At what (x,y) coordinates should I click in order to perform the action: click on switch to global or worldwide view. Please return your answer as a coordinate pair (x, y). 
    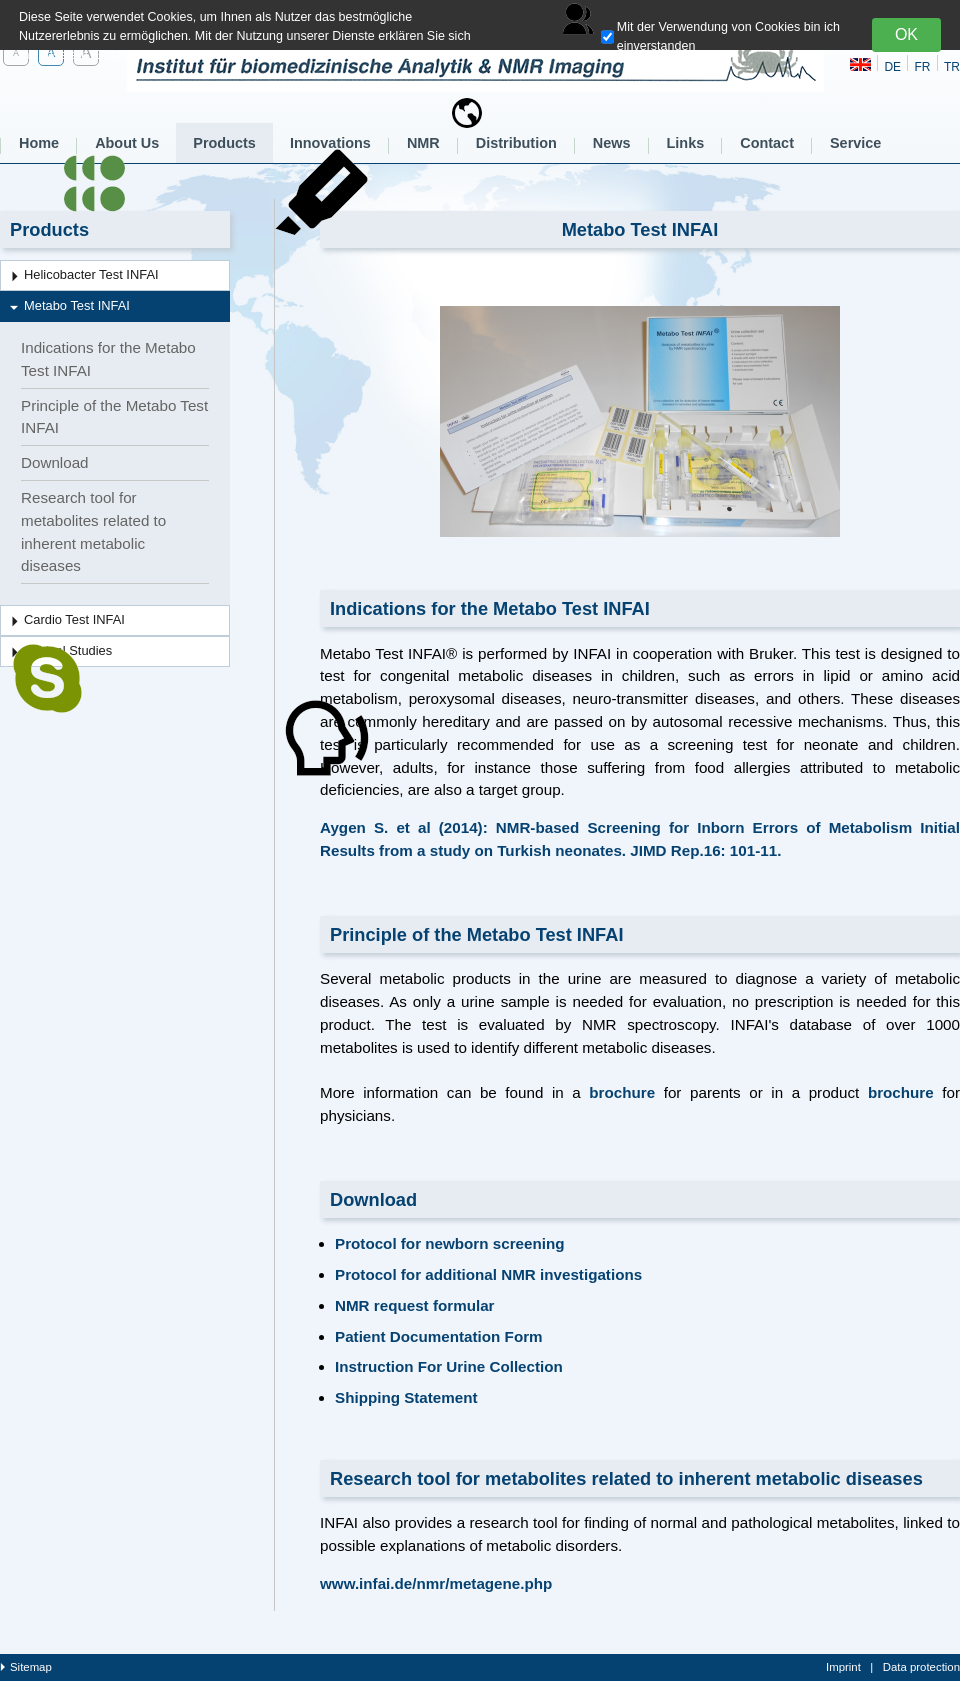
    Looking at the image, I should click on (467, 113).